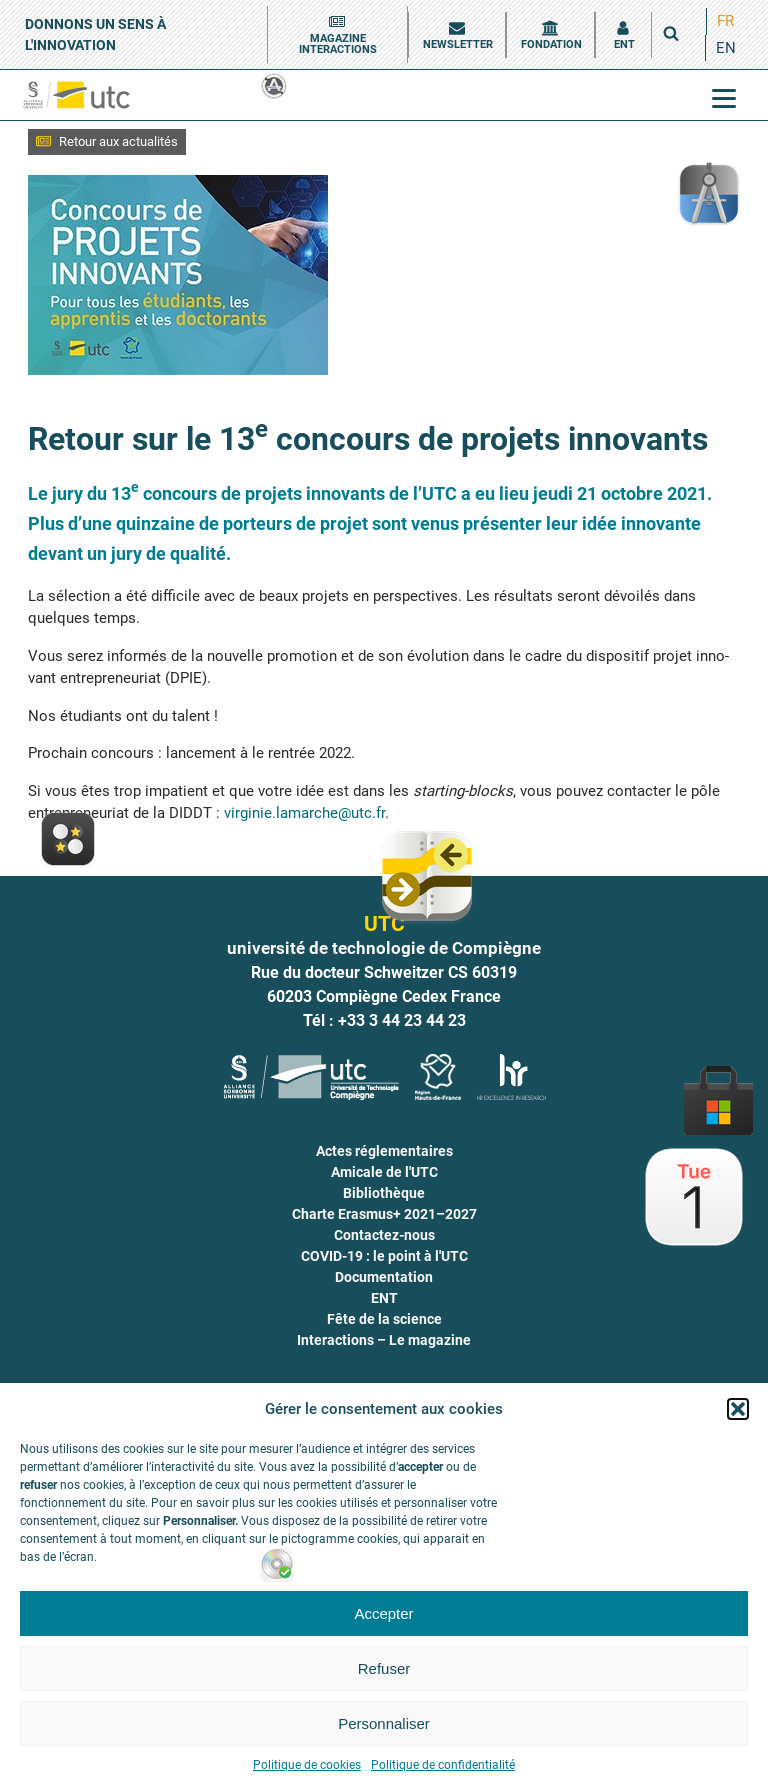 The image size is (768, 1789). Describe the element at coordinates (718, 1100) in the screenshot. I see `open the Microsoft Store app` at that location.